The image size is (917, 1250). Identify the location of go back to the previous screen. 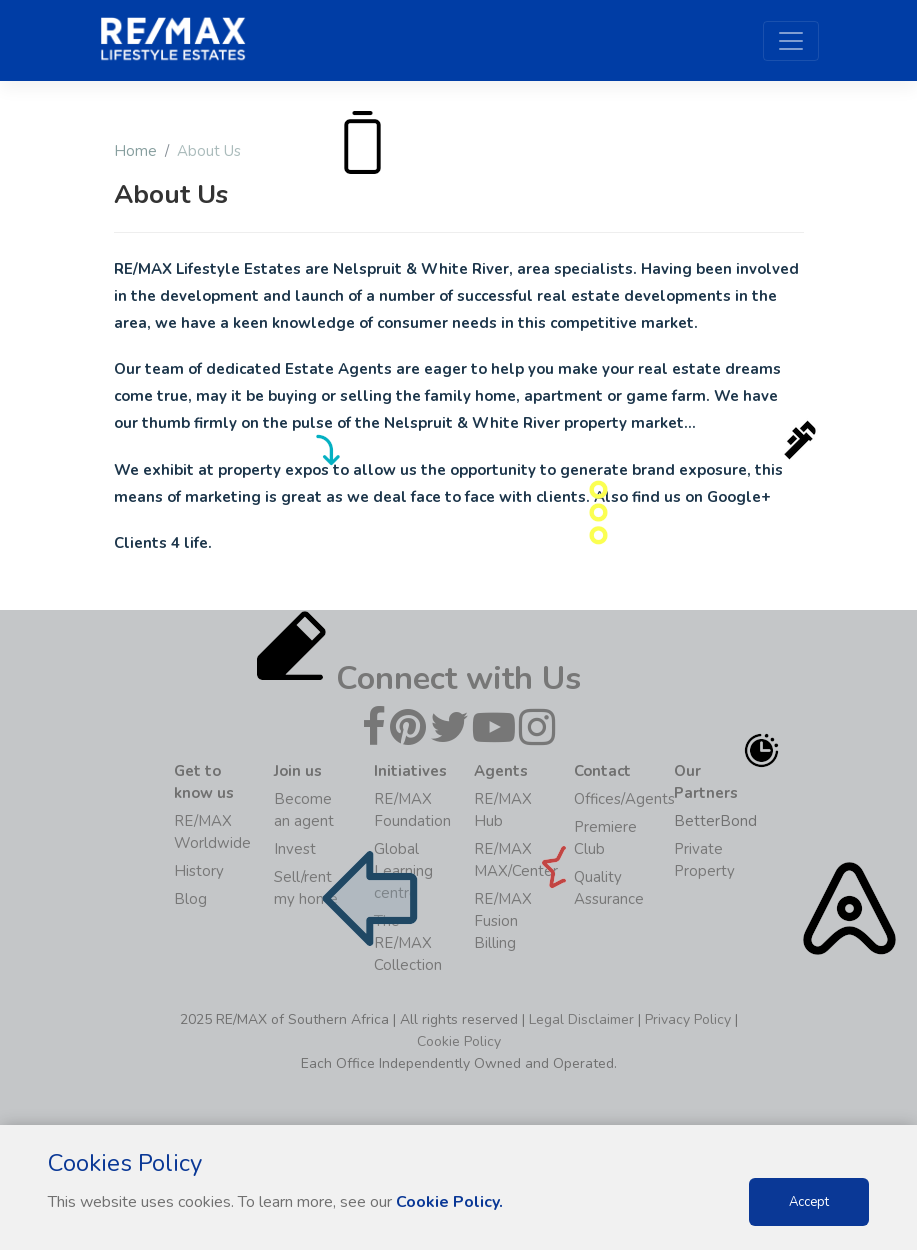
(373, 898).